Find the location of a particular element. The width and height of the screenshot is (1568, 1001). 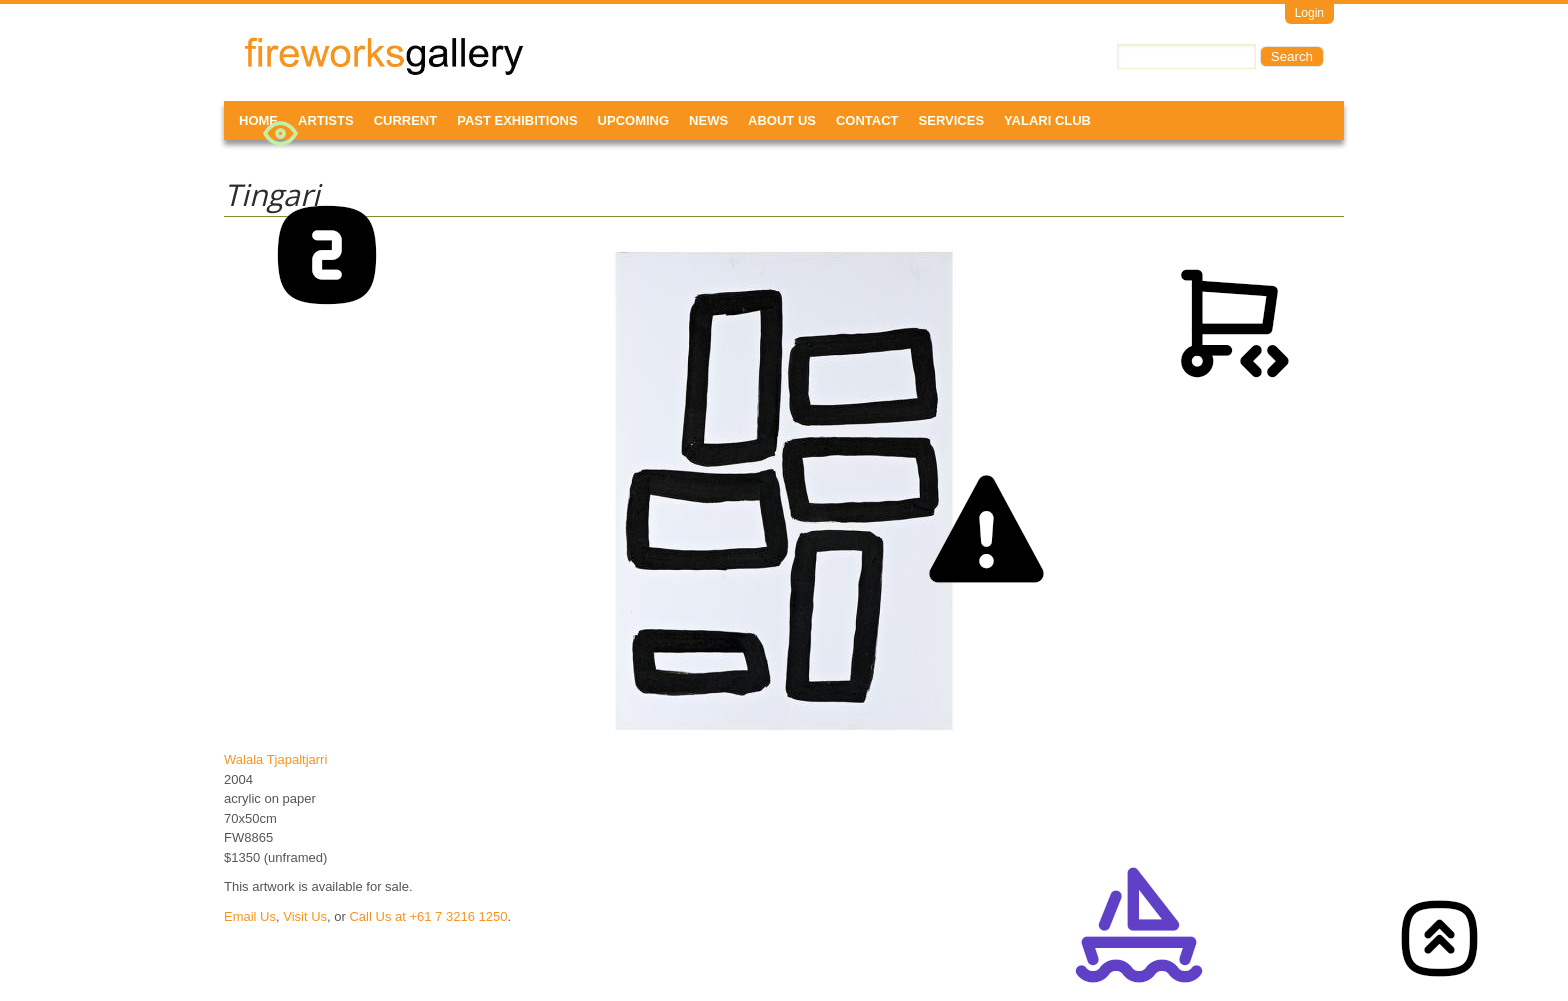

access cart API or developer settings is located at coordinates (1229, 323).